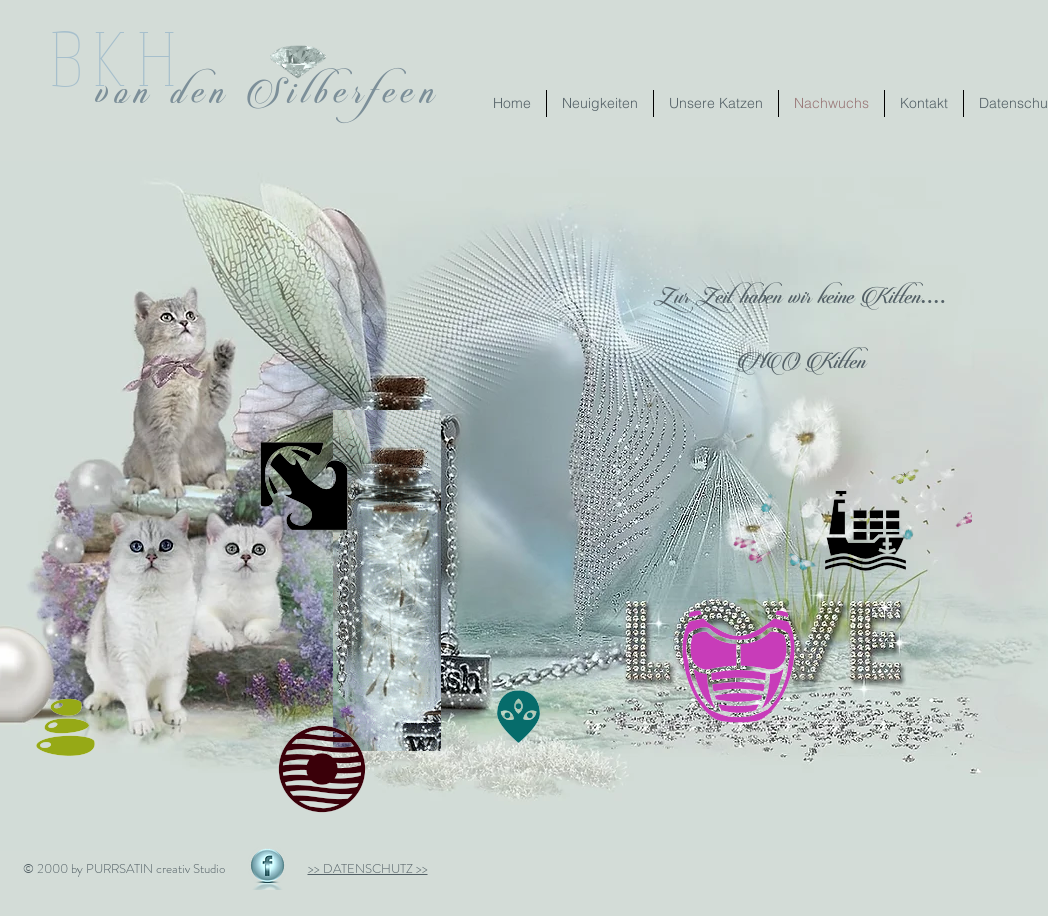 The width and height of the screenshot is (1048, 916). I want to click on select saiyan armor or battle suit equipment, so click(738, 664).